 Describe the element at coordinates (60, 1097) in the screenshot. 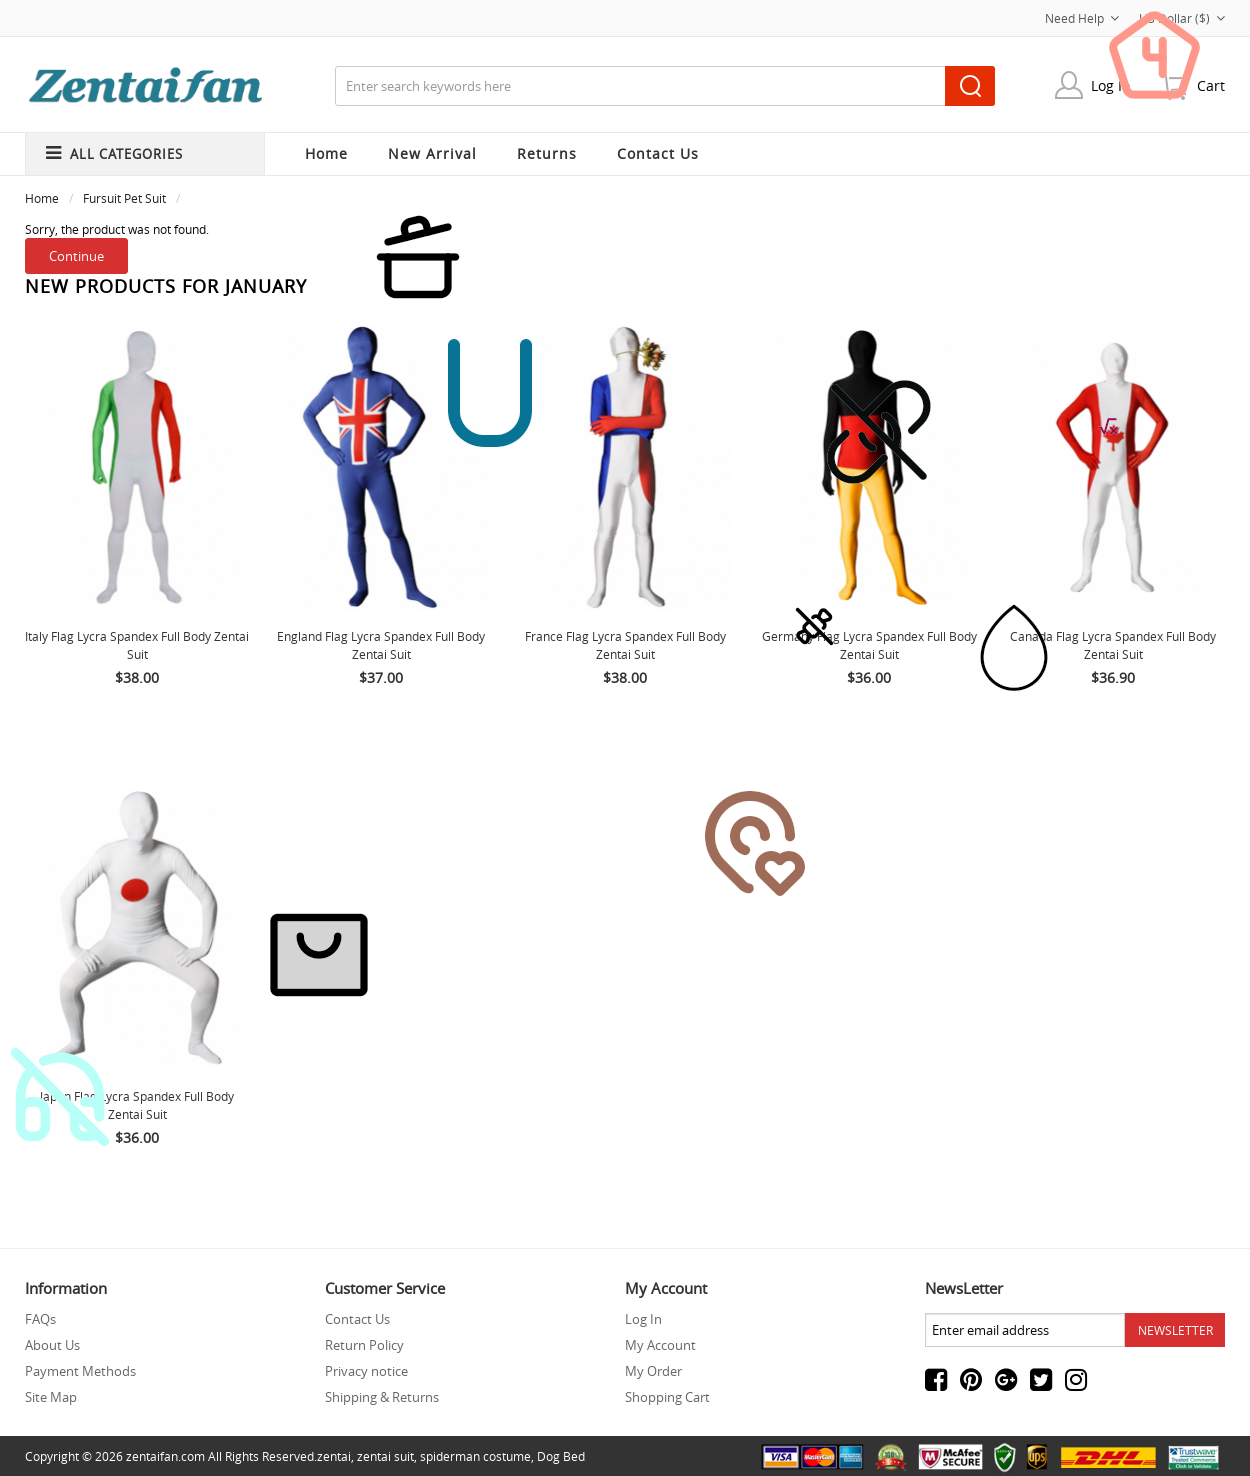

I see `mute or disable audio output` at that location.